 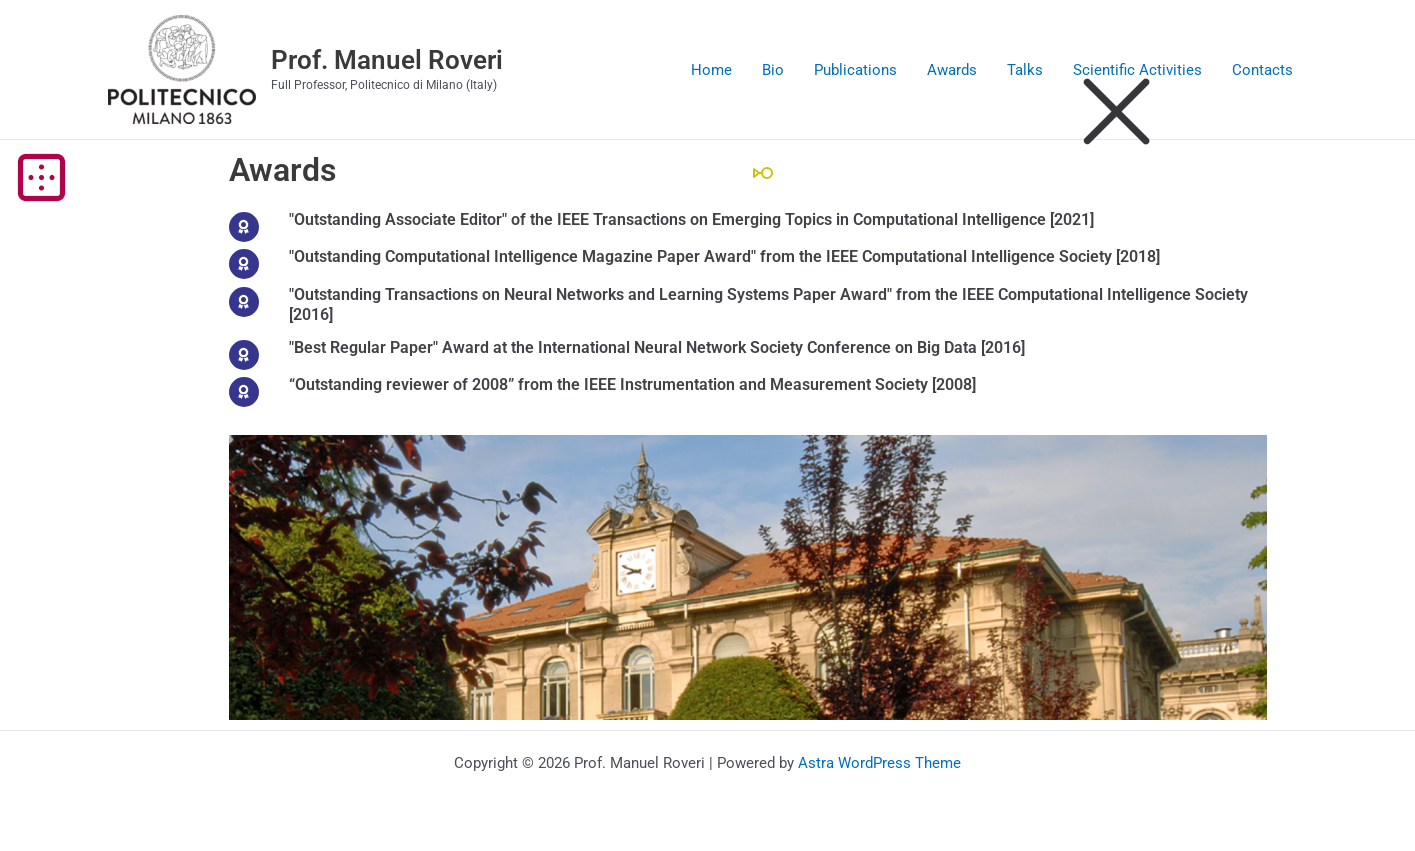 I want to click on select third gender or non-binary option, so click(x=763, y=173).